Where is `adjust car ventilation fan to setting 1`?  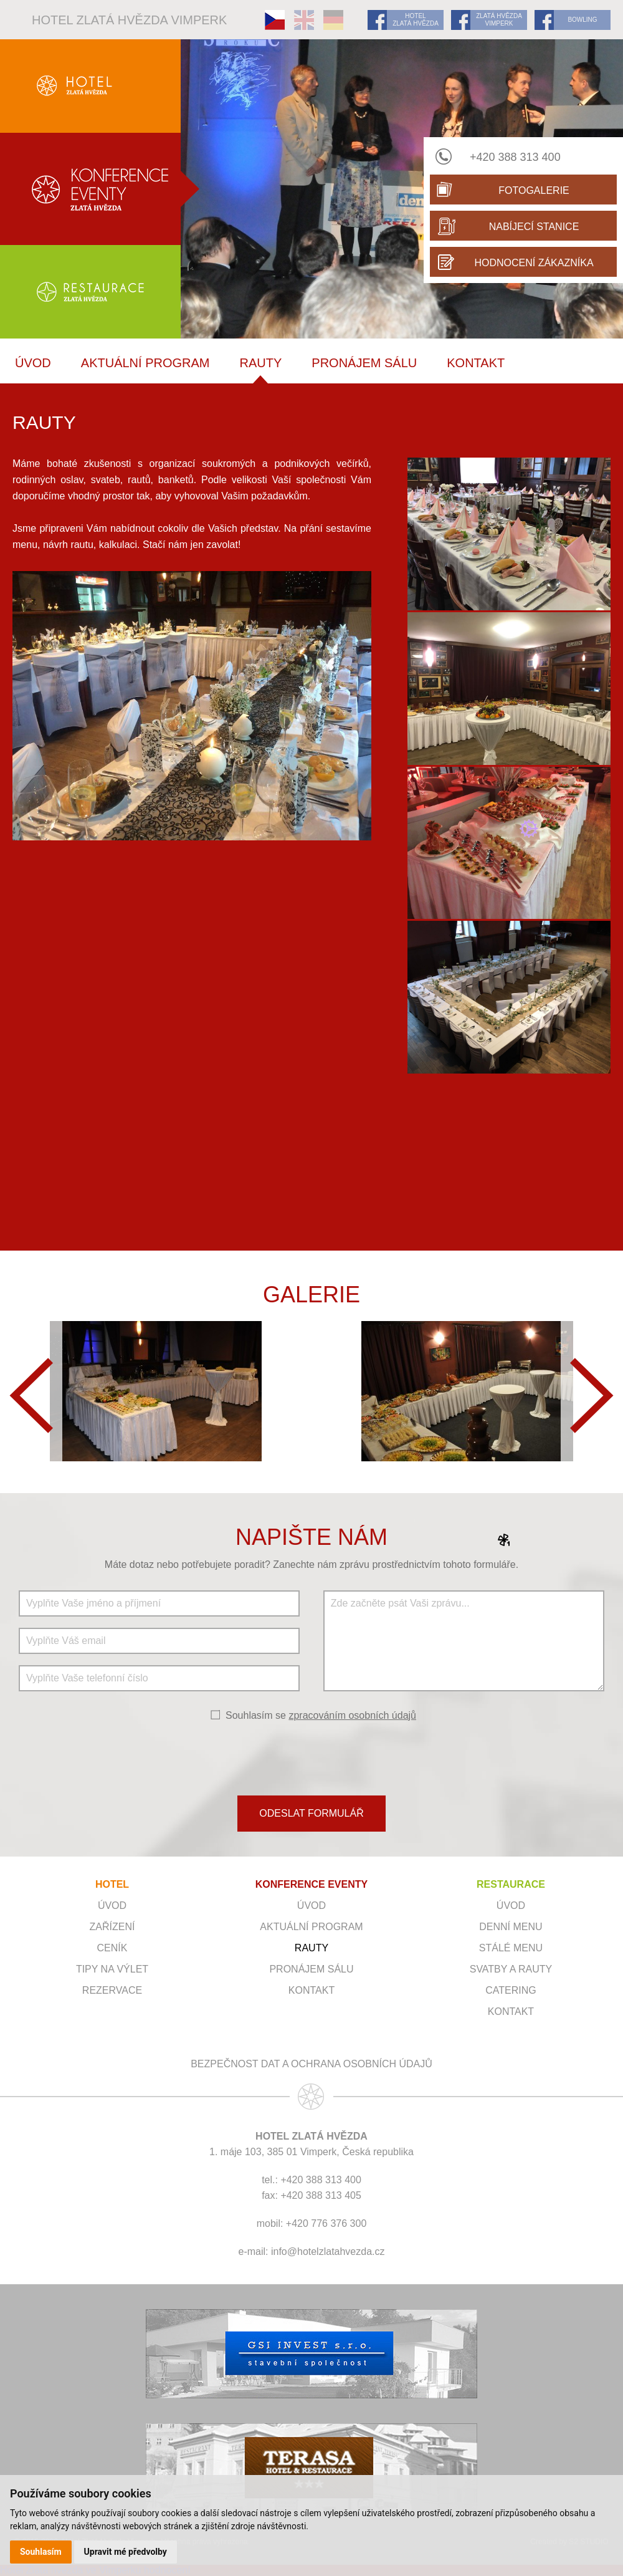 adjust car ventilation fan to setting 1 is located at coordinates (504, 1540).